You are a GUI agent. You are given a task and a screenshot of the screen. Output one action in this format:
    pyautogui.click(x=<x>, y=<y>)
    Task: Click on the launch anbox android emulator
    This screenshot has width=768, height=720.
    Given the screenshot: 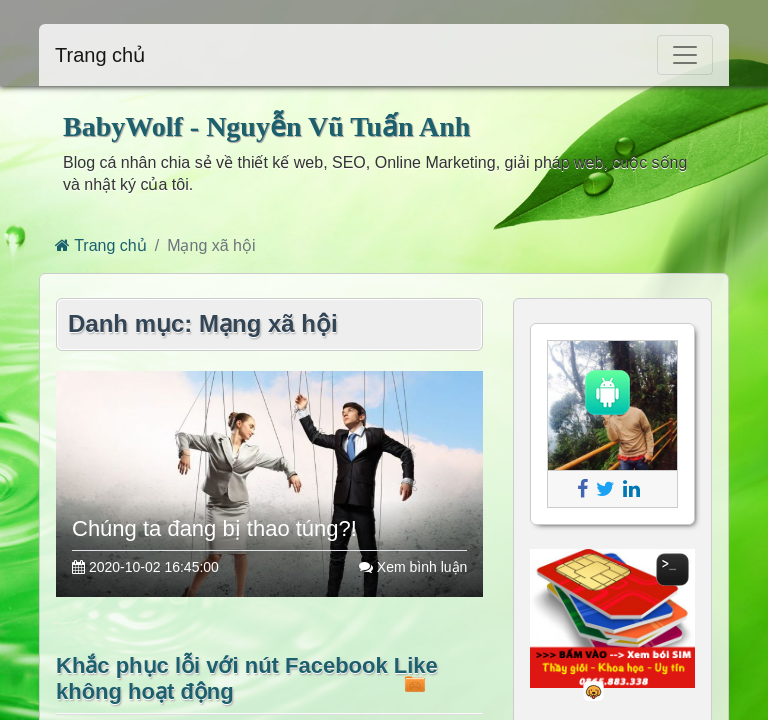 What is the action you would take?
    pyautogui.click(x=607, y=392)
    